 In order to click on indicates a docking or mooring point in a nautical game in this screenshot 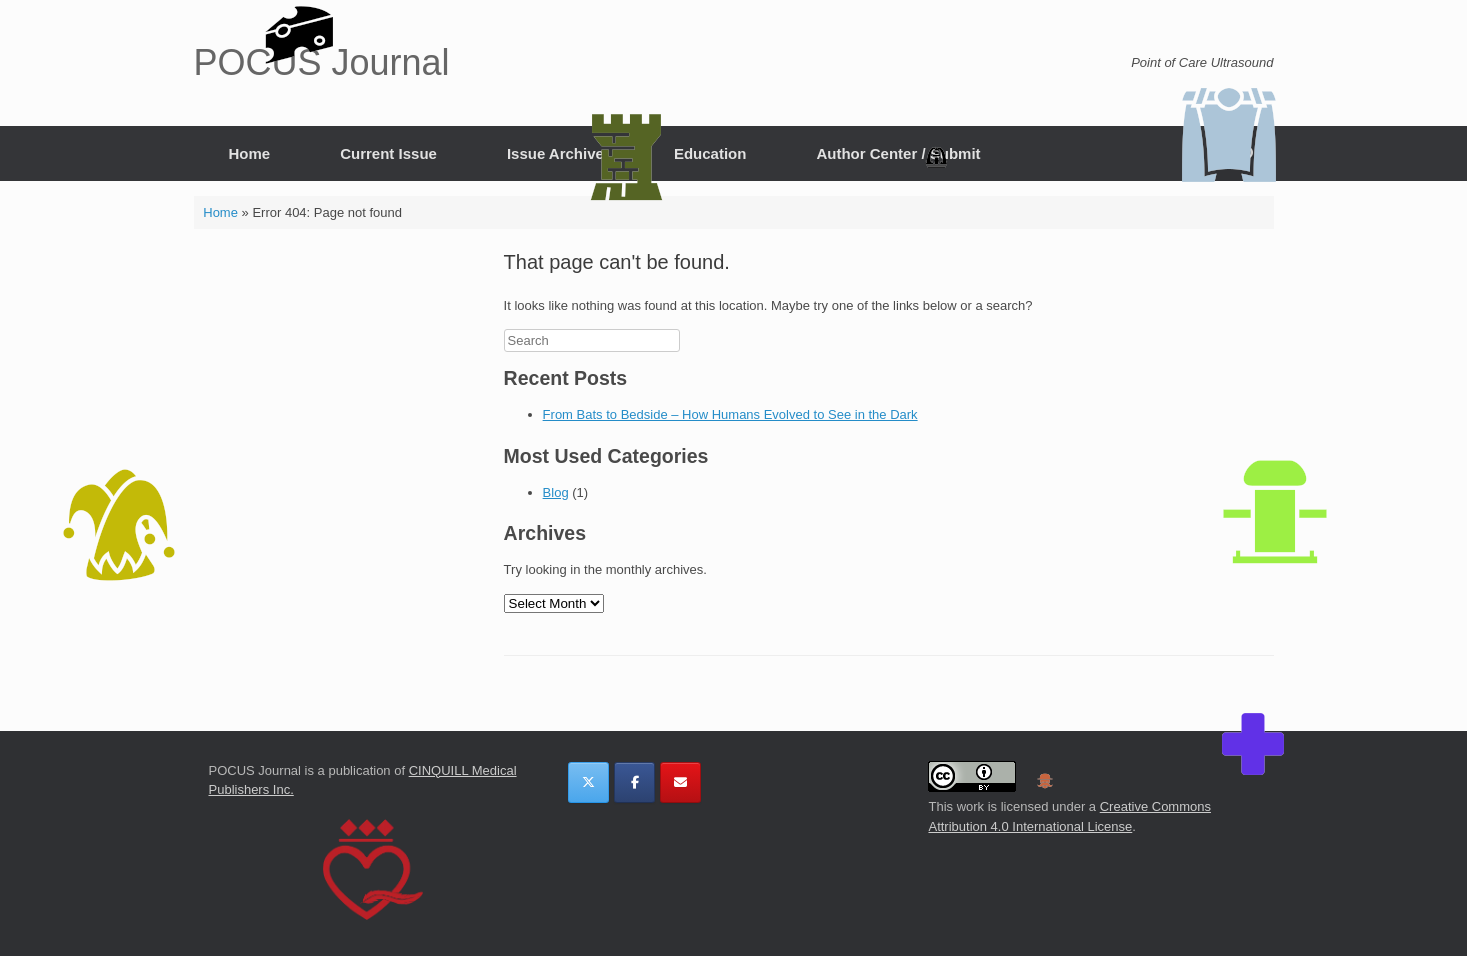, I will do `click(1275, 510)`.